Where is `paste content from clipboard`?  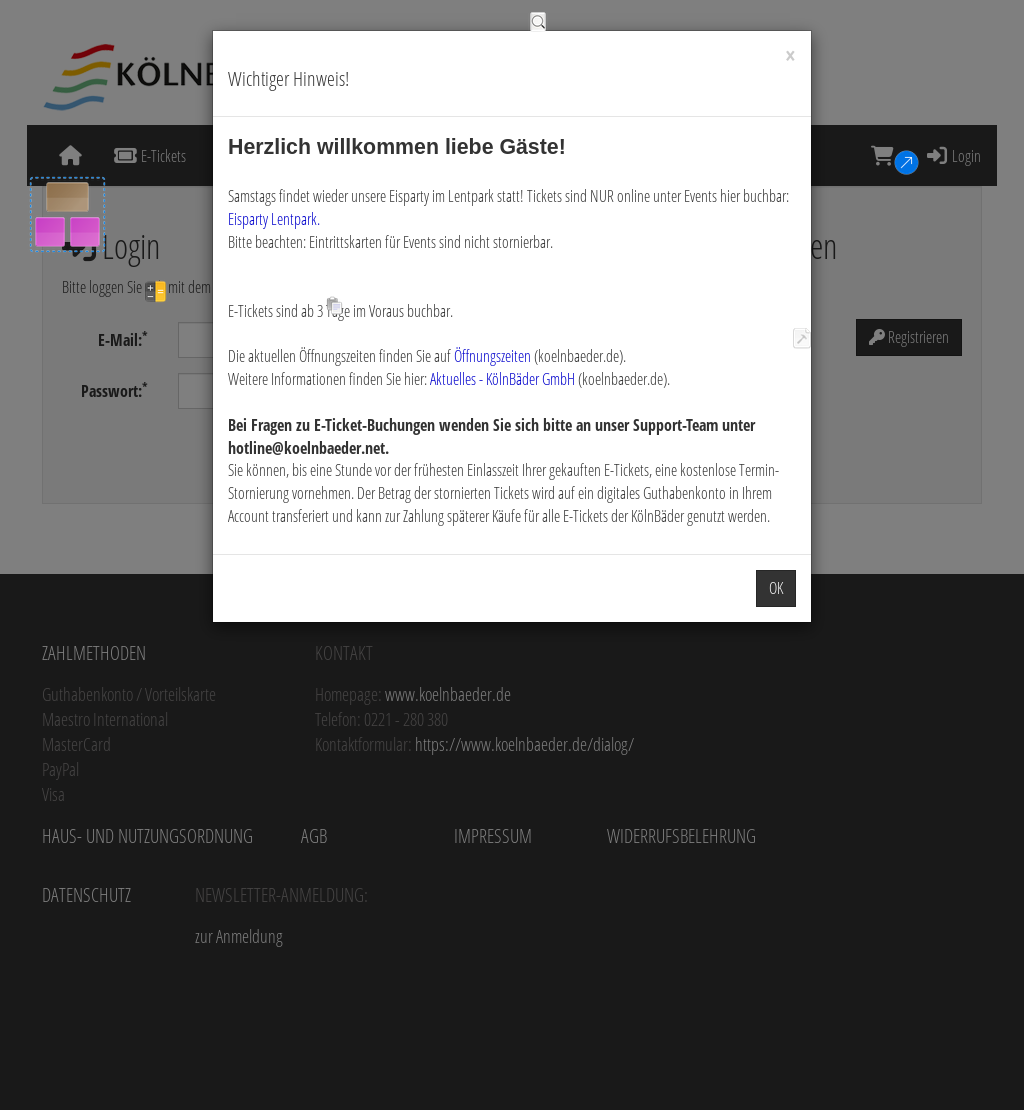 paste content from clipboard is located at coordinates (334, 305).